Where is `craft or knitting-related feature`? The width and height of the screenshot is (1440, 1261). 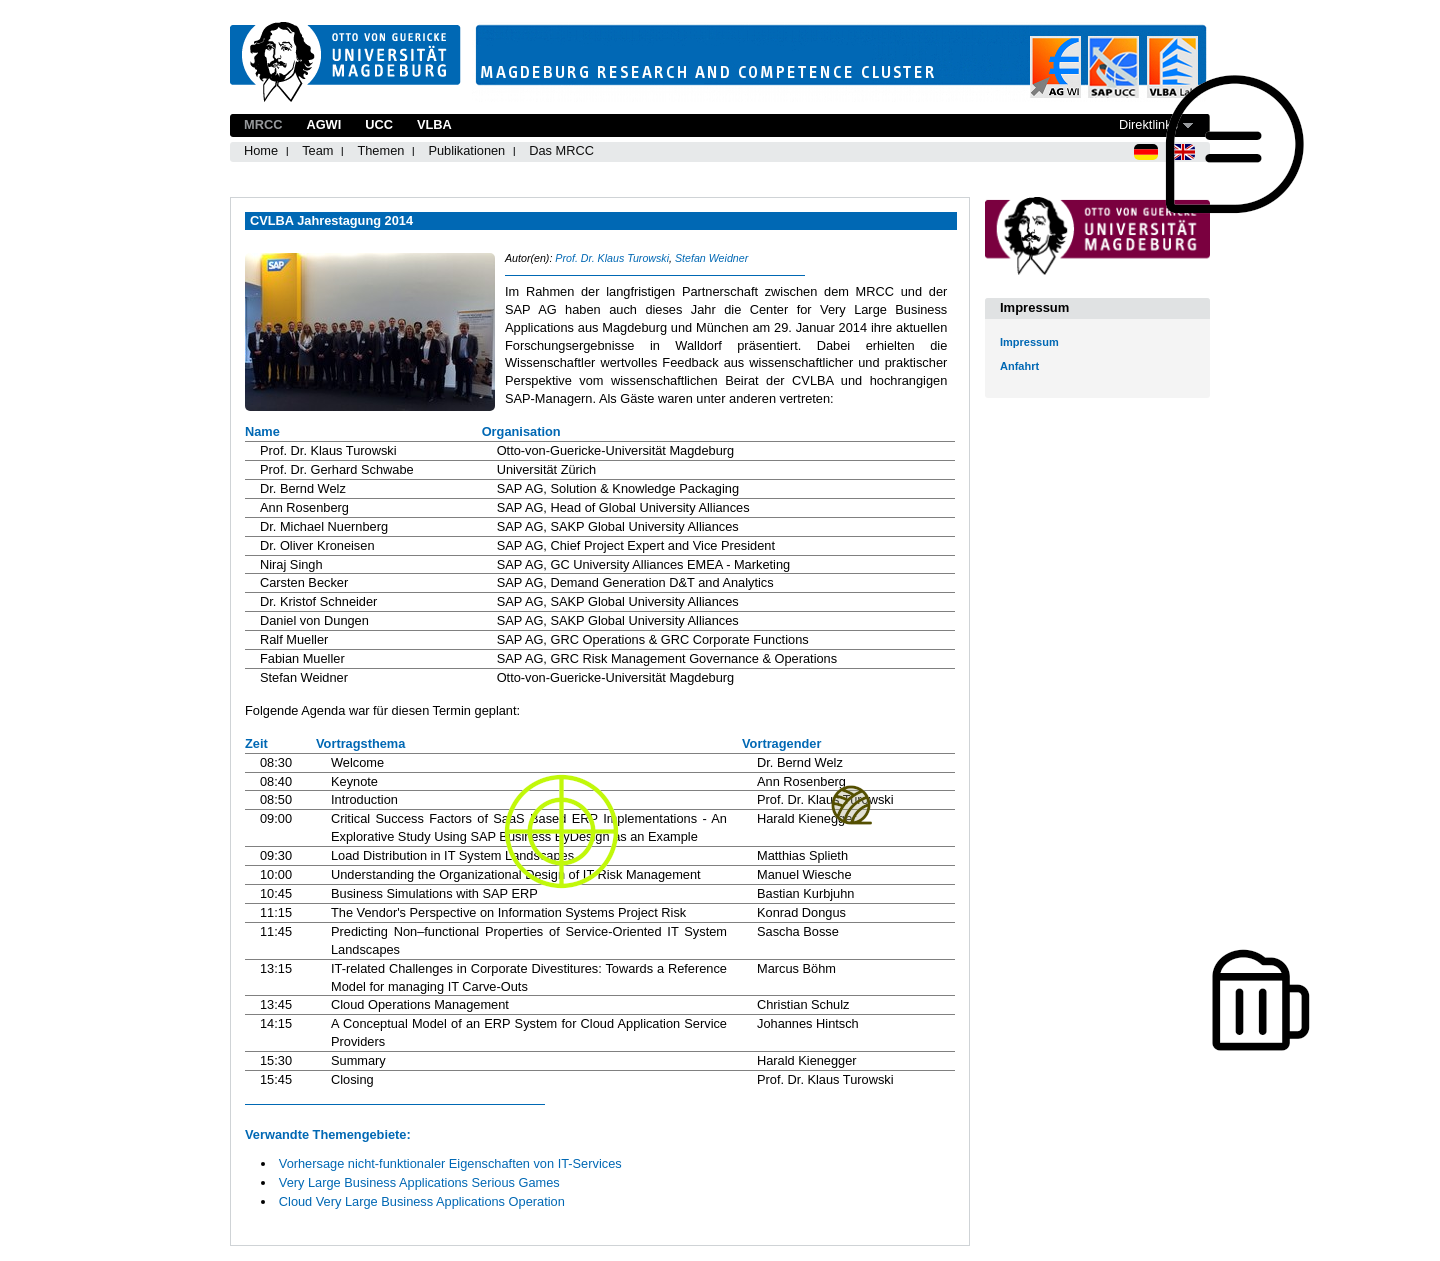 craft or knitting-related feature is located at coordinates (851, 805).